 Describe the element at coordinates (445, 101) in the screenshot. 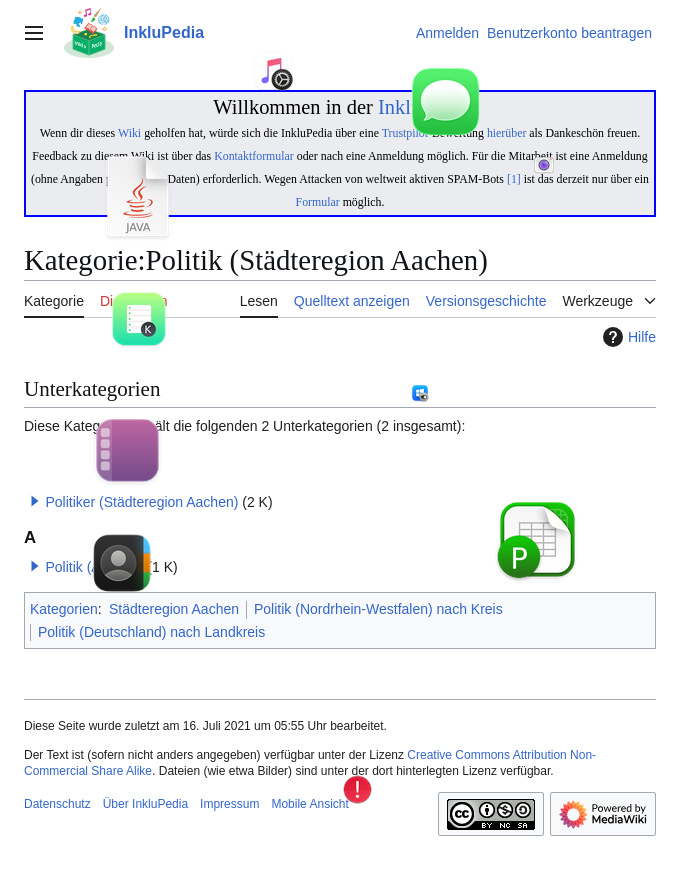

I see `open the messages app` at that location.